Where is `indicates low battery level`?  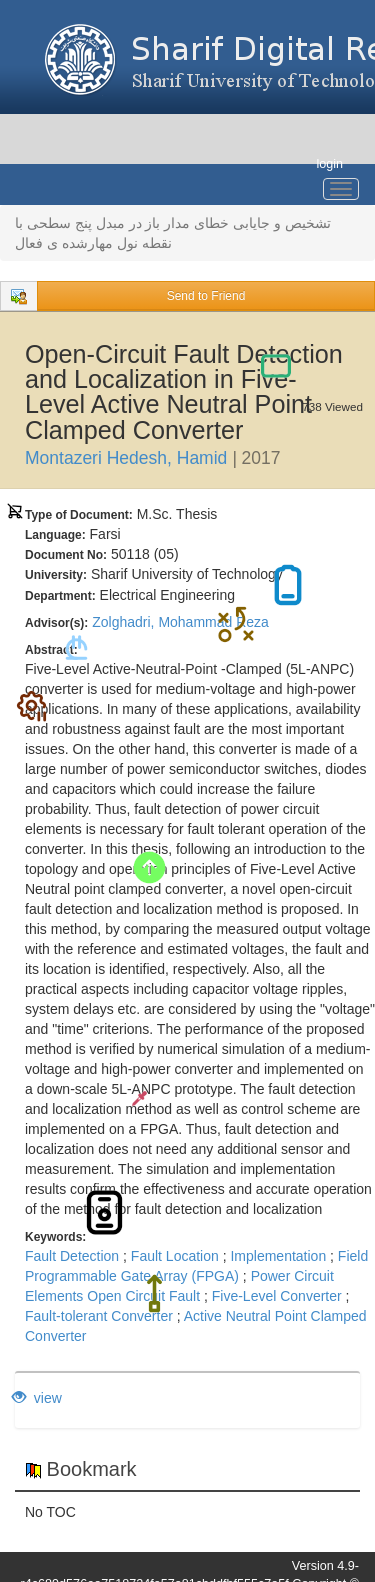
indicates low battery level is located at coordinates (288, 585).